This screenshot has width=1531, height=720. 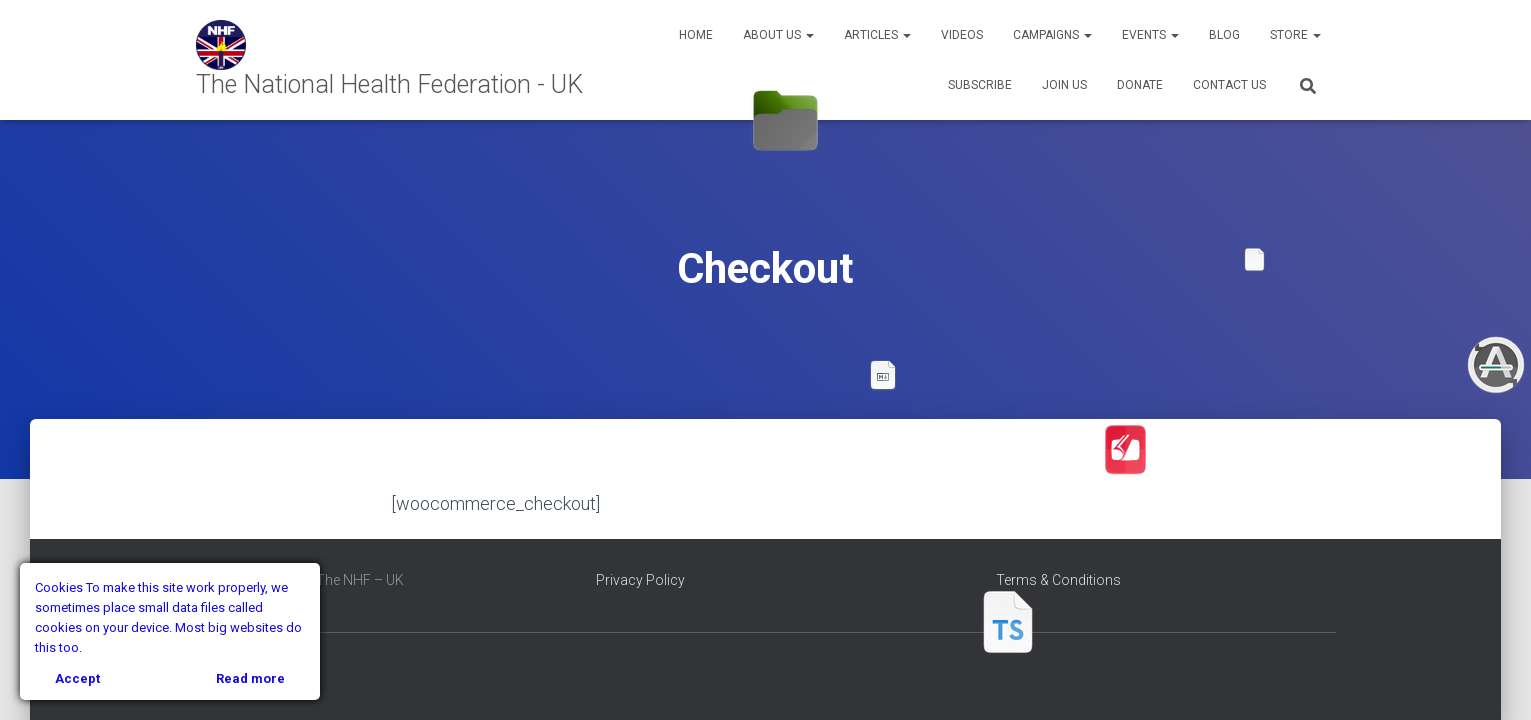 I want to click on drop file here to move into folder, so click(x=785, y=120).